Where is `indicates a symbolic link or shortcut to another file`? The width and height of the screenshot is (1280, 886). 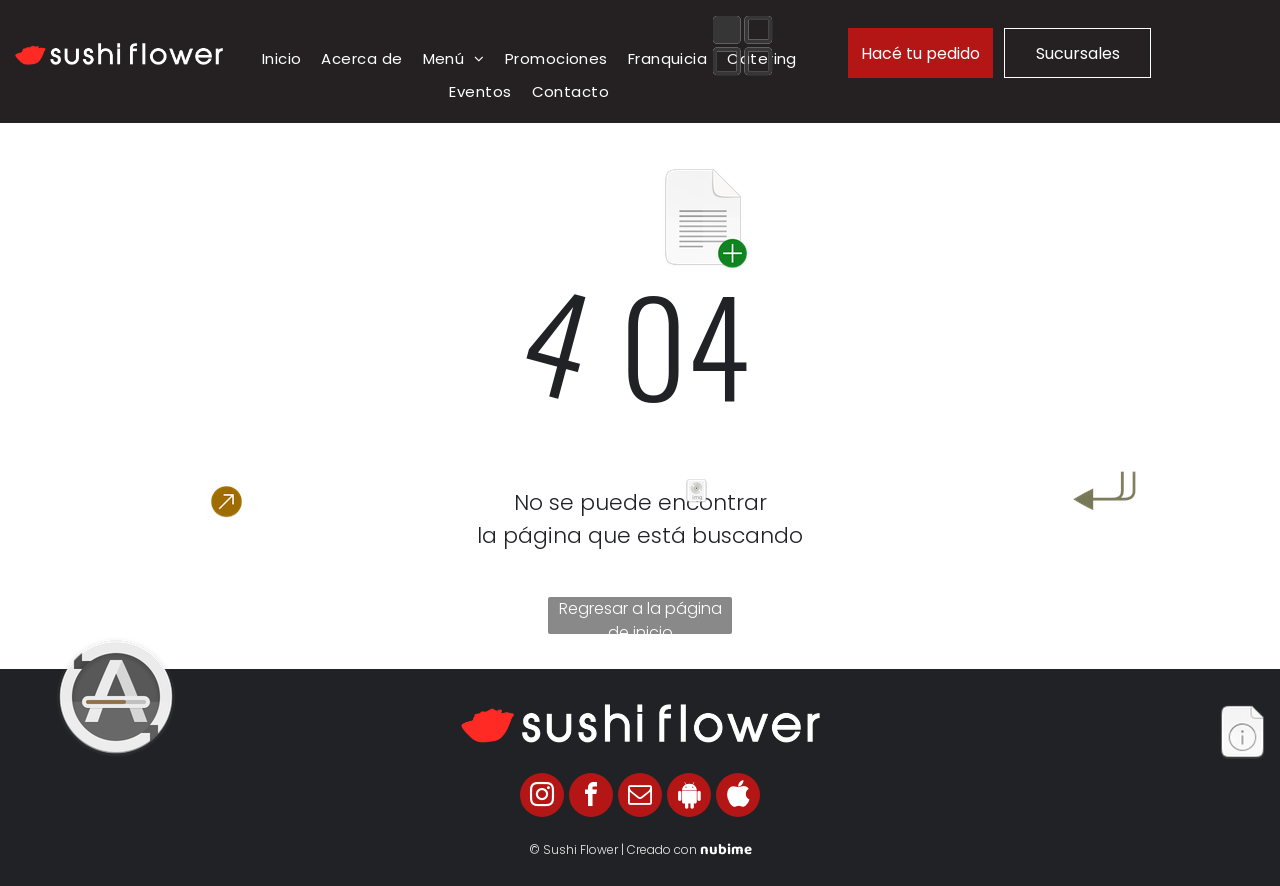
indicates a symbolic link or shortcut to another file is located at coordinates (226, 501).